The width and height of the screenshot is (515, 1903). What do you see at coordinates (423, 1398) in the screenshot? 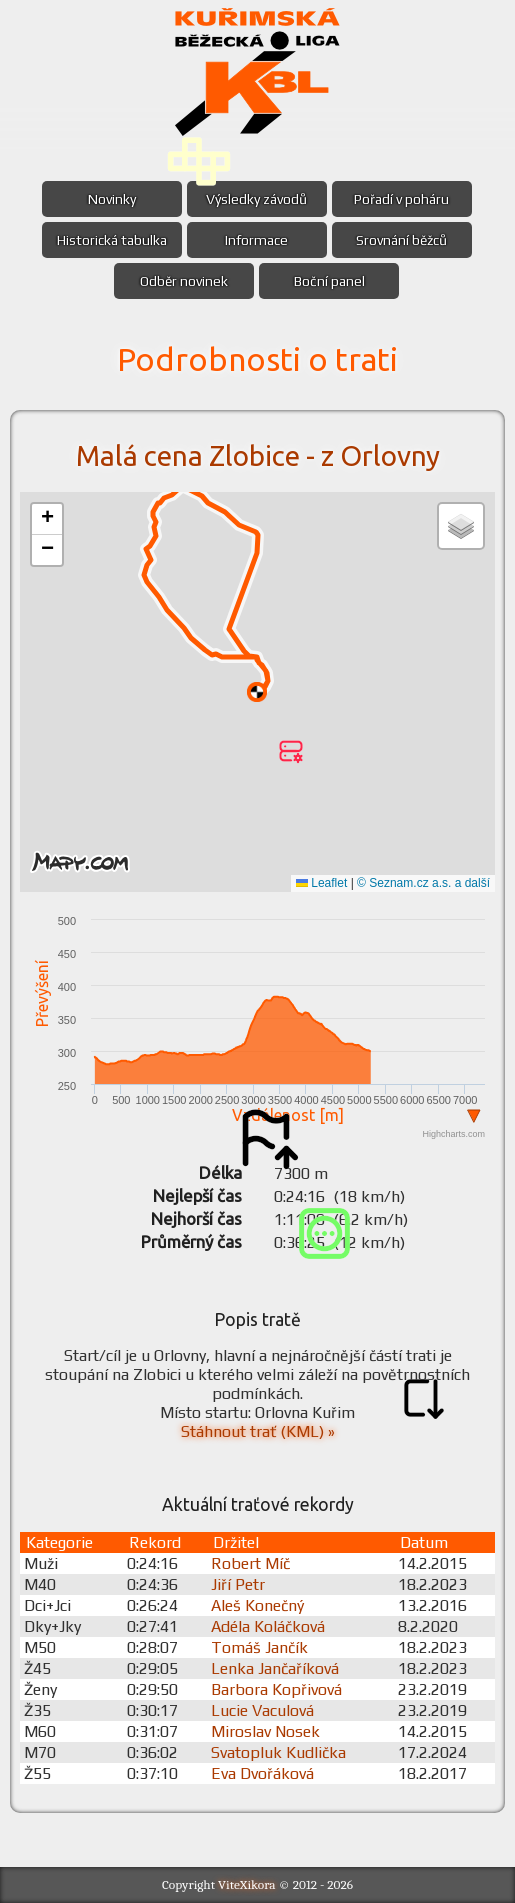
I see `auto-fit content to bottom boundary` at bounding box center [423, 1398].